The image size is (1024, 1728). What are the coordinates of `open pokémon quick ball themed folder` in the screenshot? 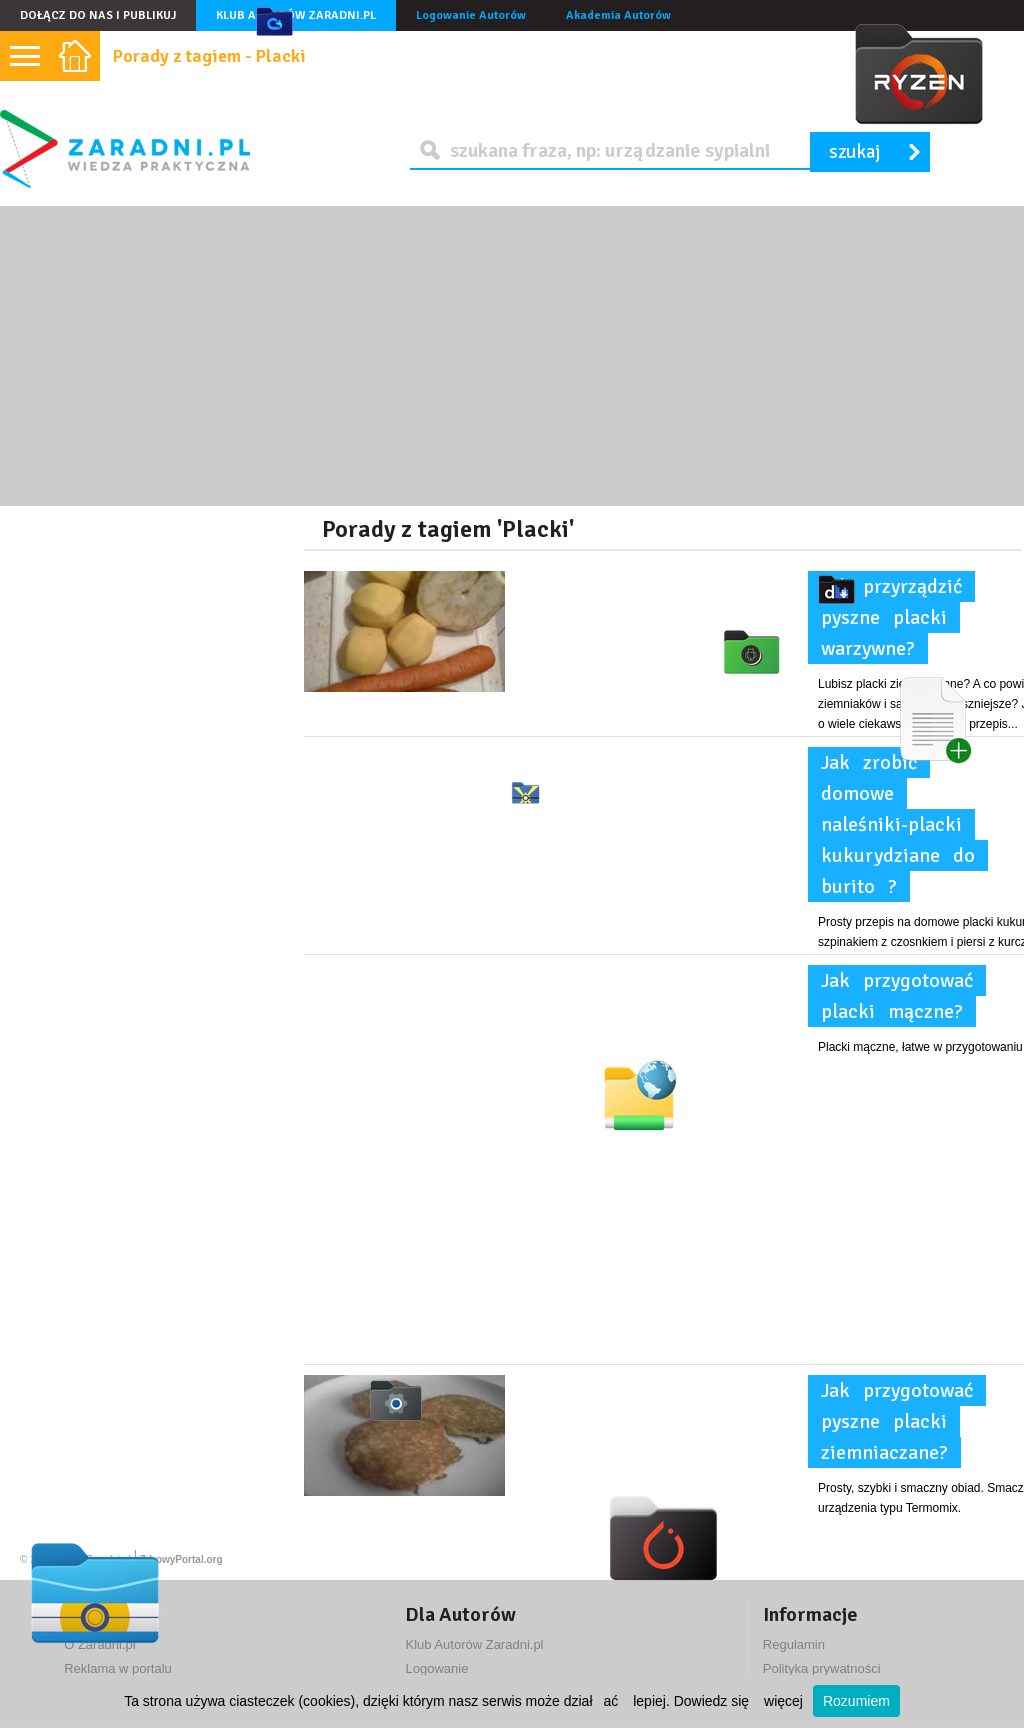 It's located at (525, 793).